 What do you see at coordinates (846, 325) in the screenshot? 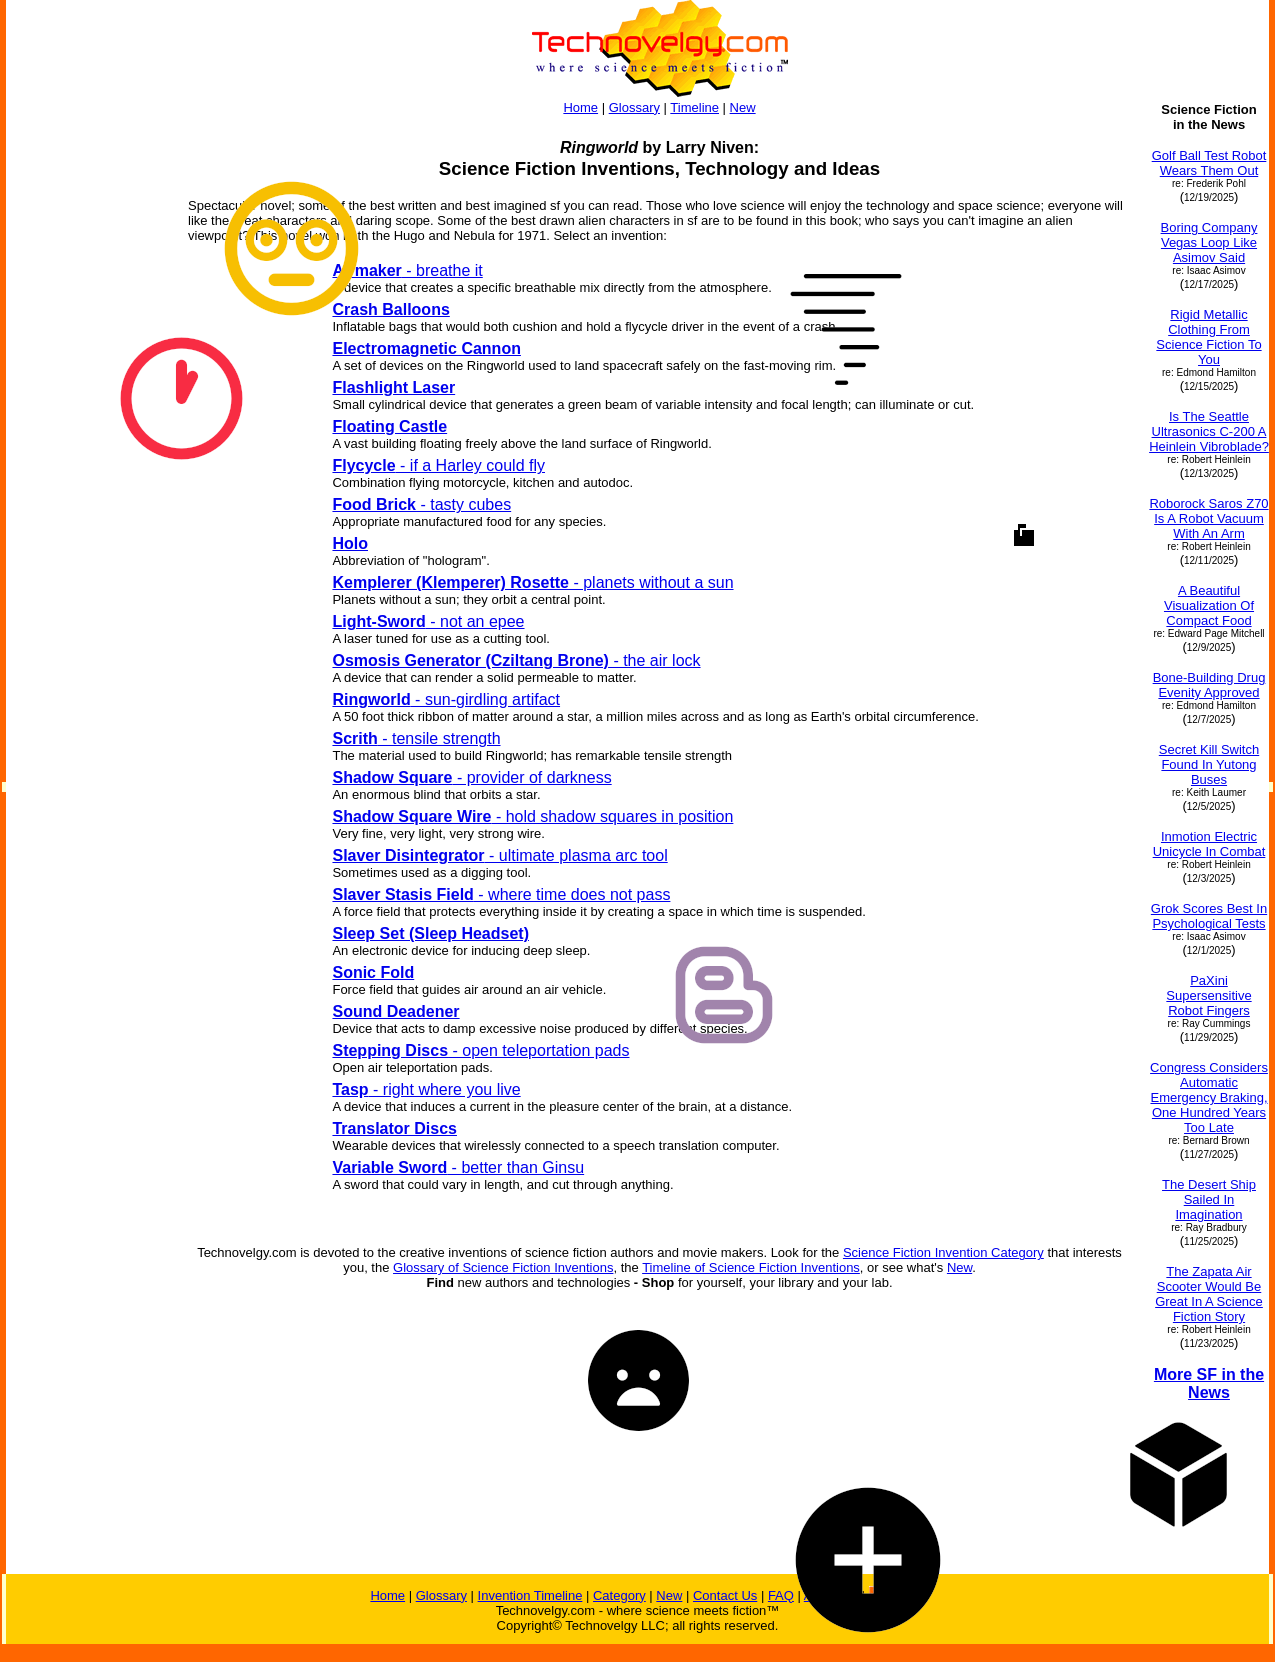
I see `indicates severe weather alert or tornado warning` at bounding box center [846, 325].